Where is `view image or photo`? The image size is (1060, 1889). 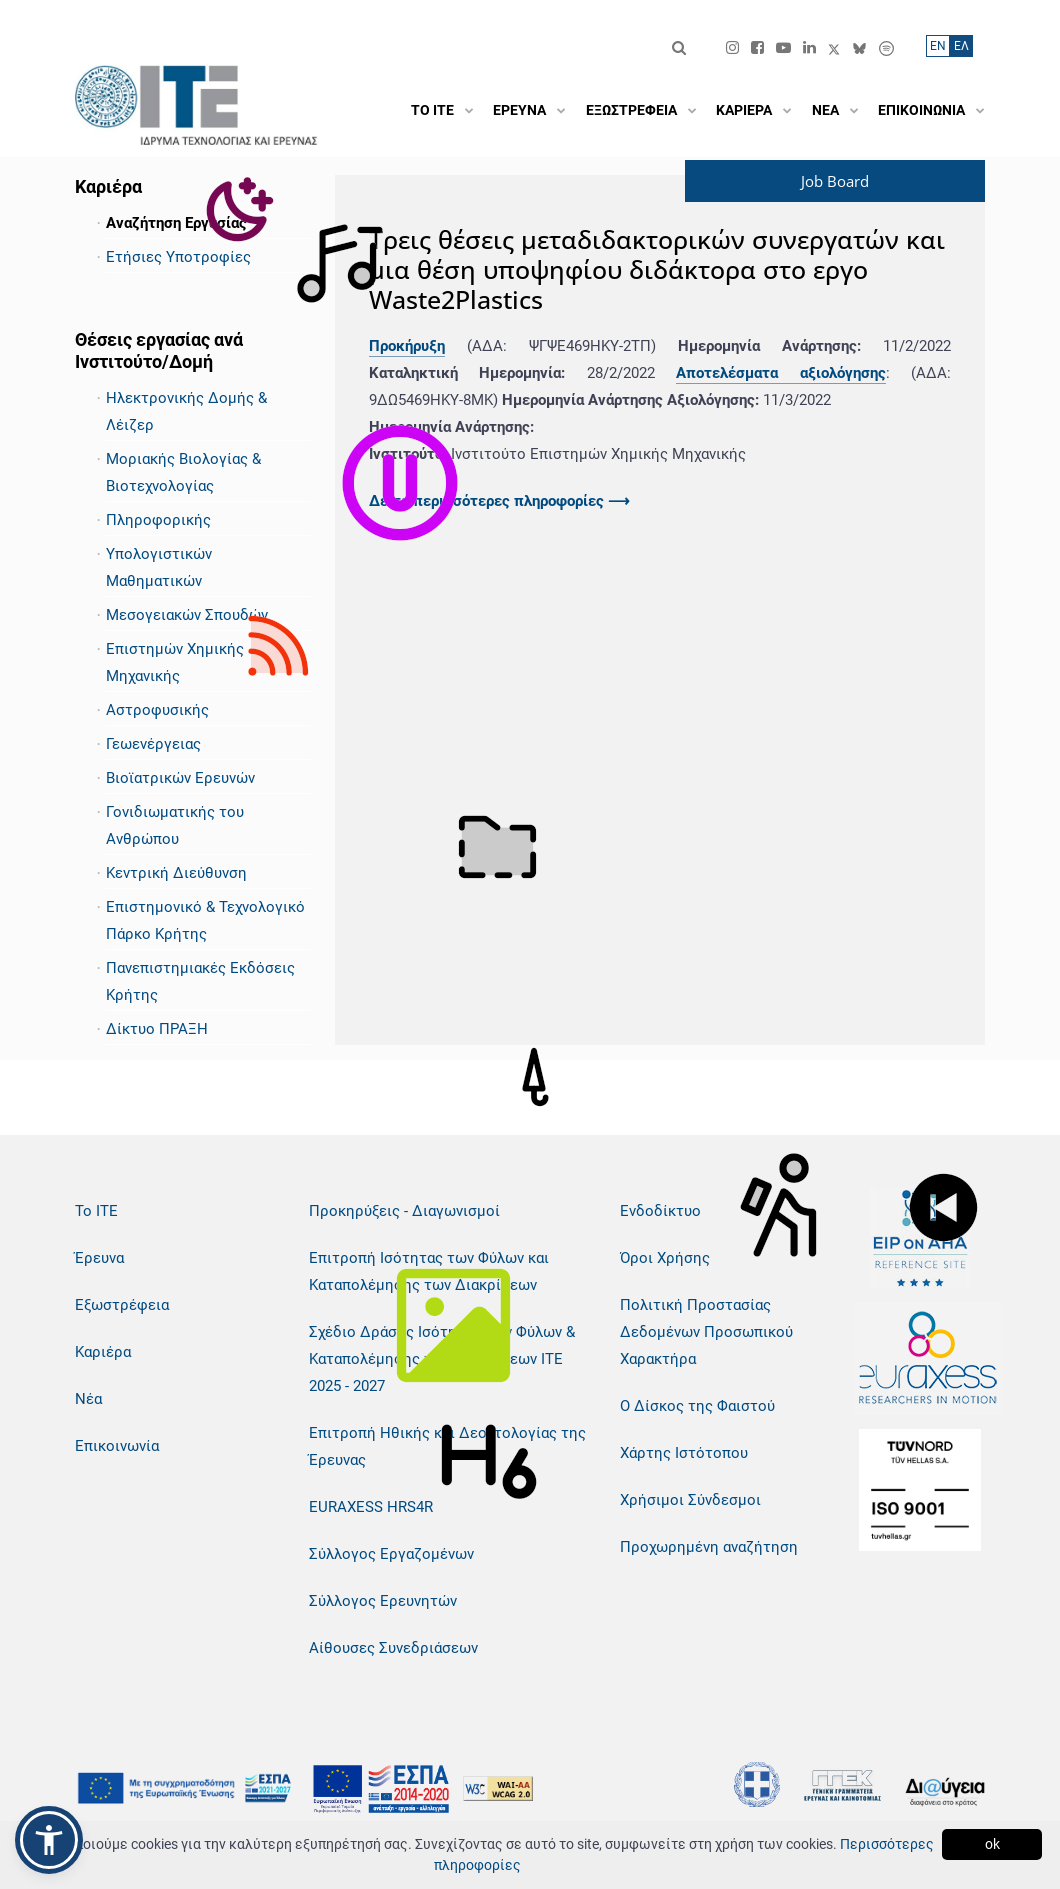
view image or photo is located at coordinates (453, 1325).